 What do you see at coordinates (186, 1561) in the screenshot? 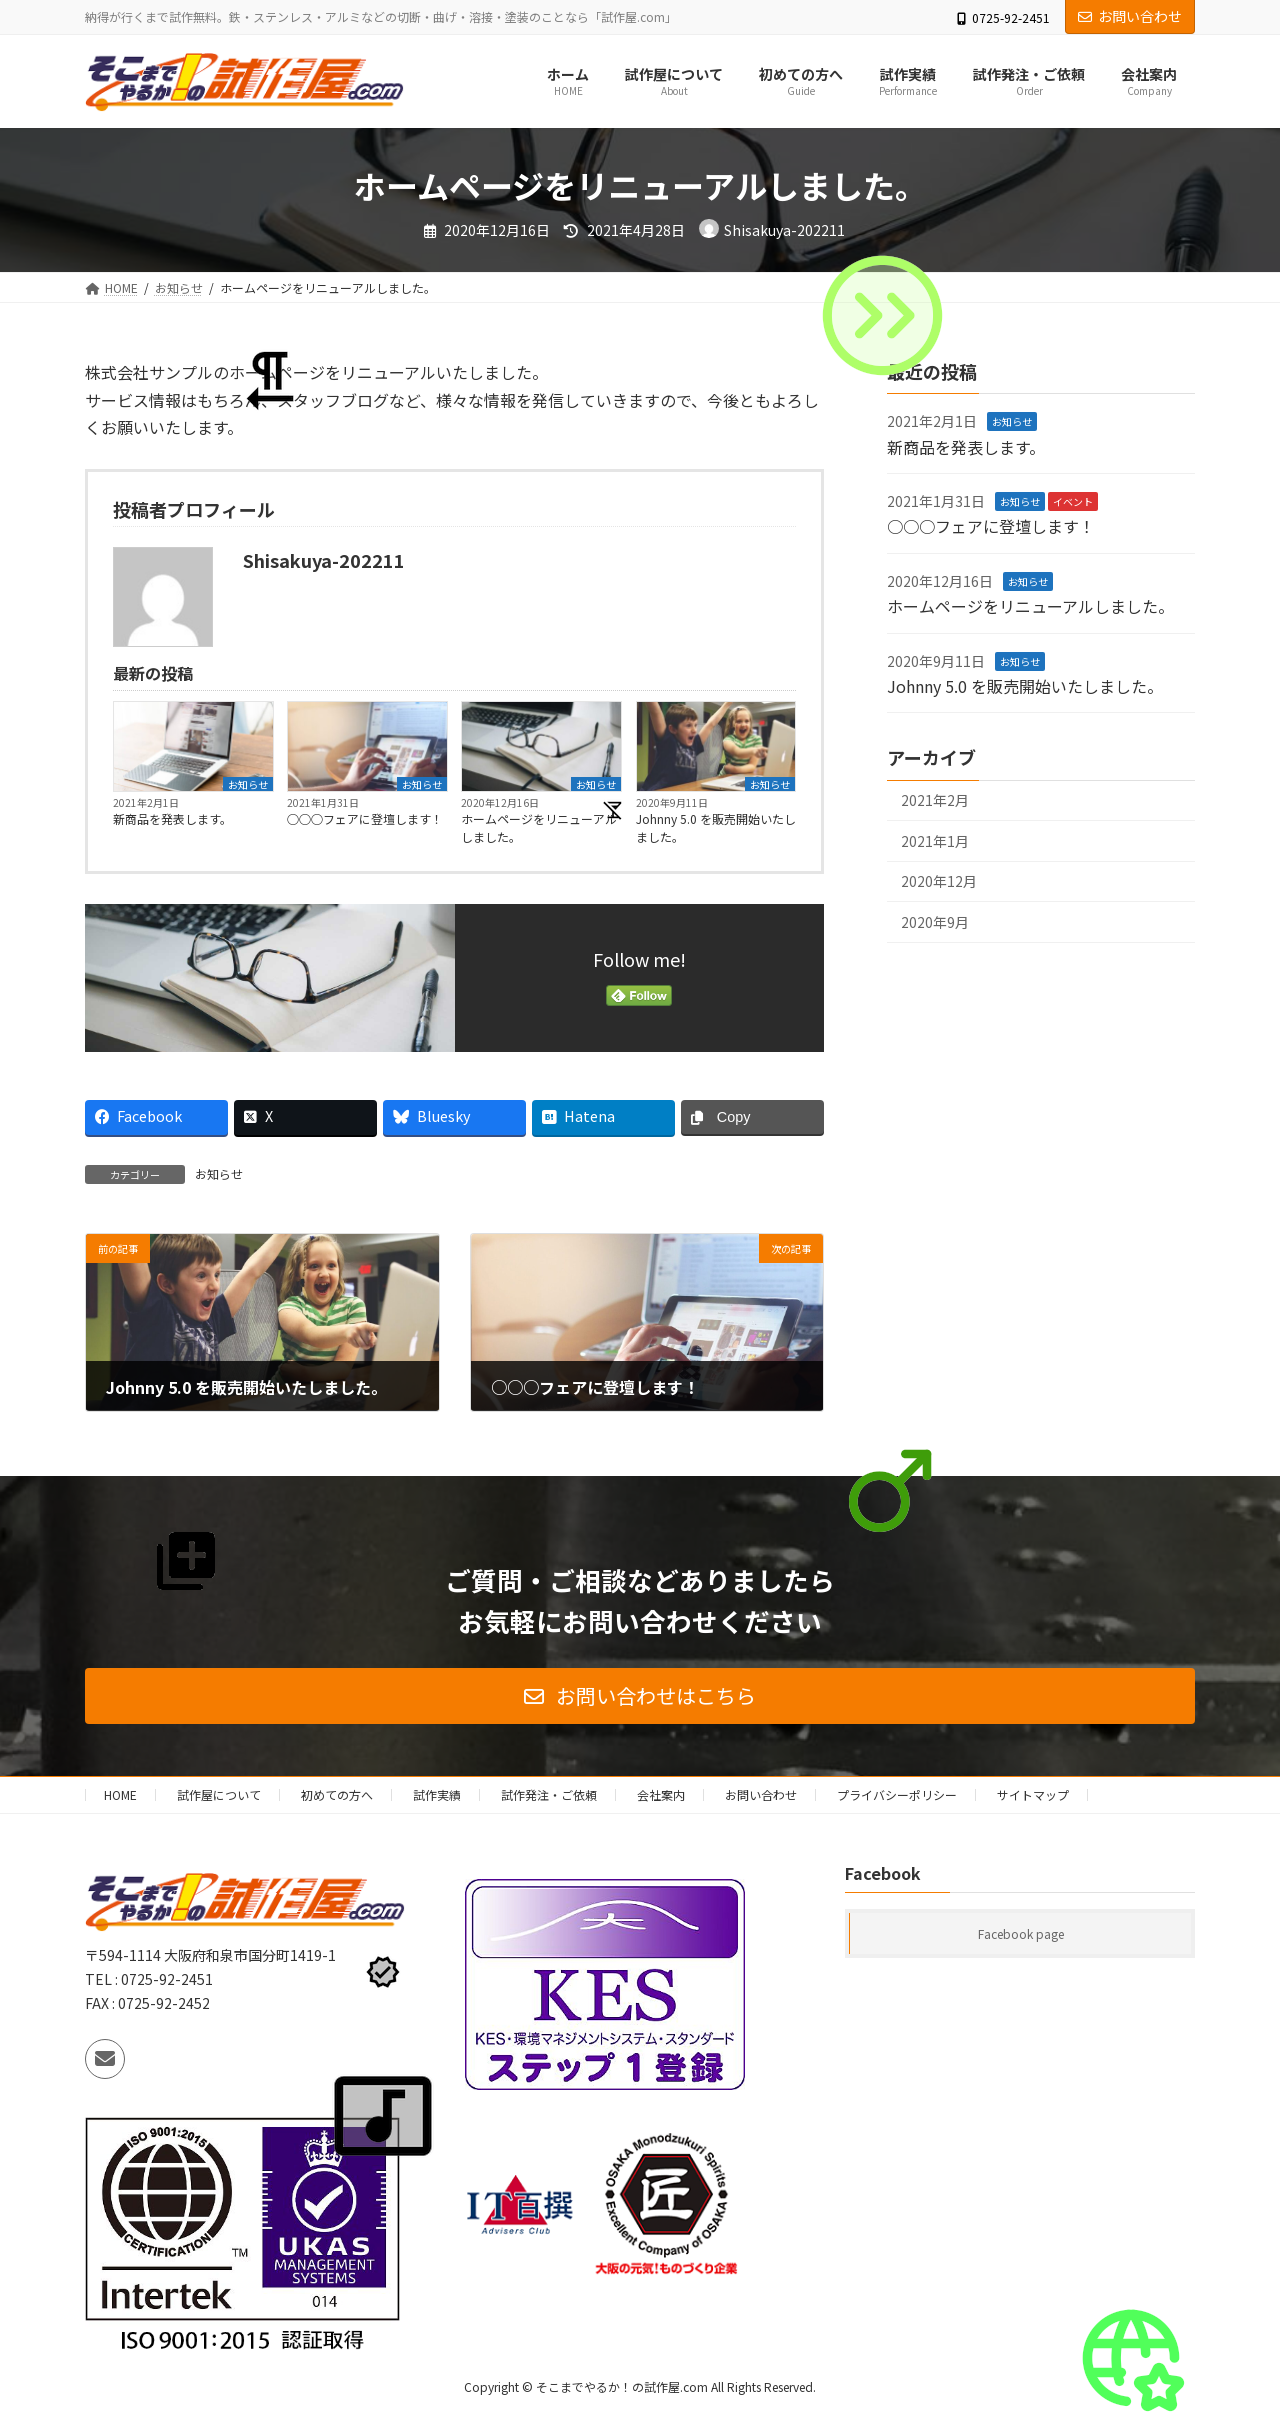
I see `add to your library` at bounding box center [186, 1561].